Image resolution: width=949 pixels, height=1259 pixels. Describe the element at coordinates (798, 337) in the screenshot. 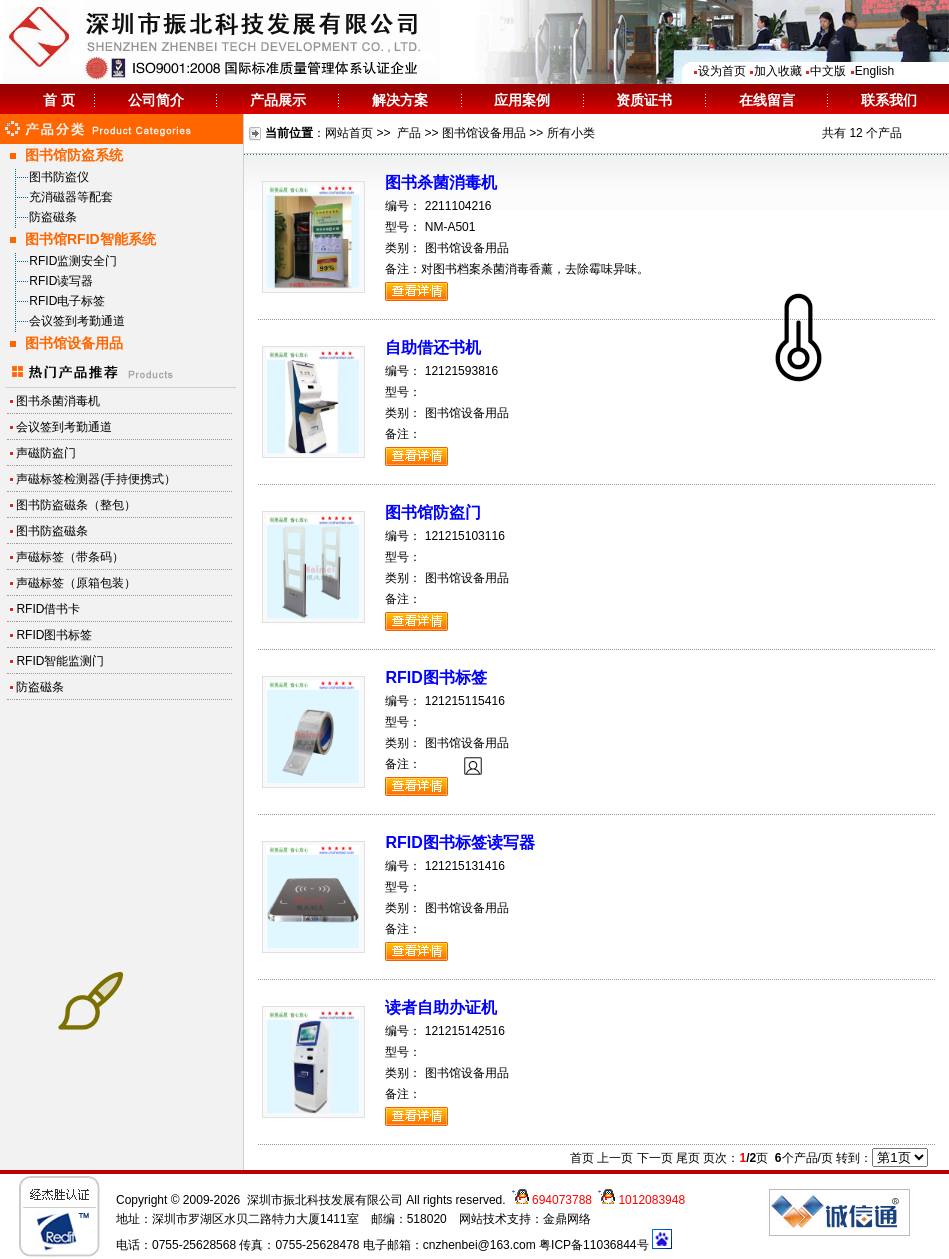

I see `view current temperature reading` at that location.